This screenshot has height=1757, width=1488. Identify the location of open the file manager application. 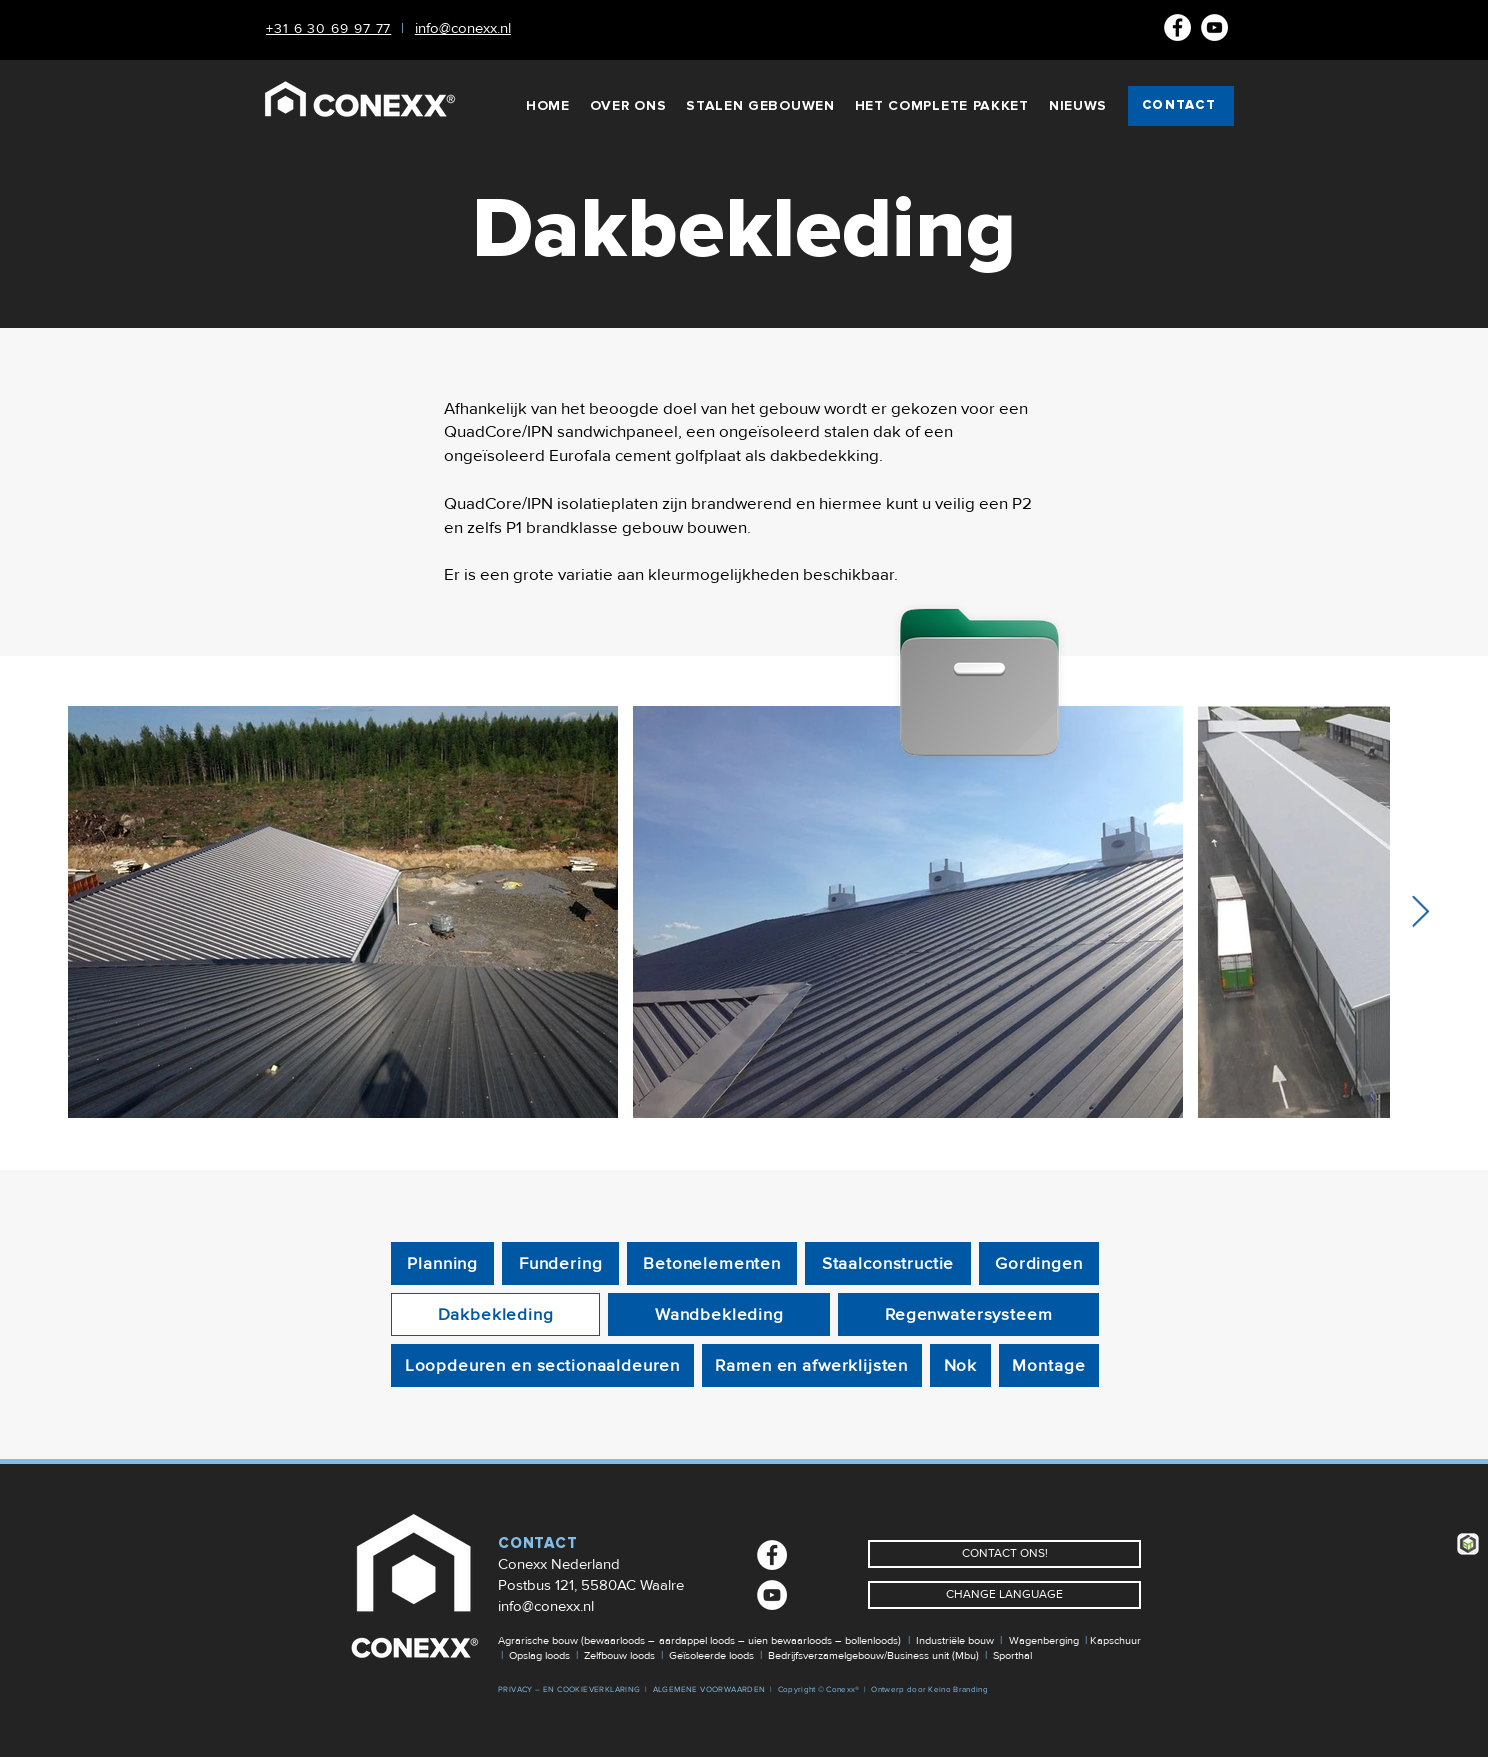
(979, 682).